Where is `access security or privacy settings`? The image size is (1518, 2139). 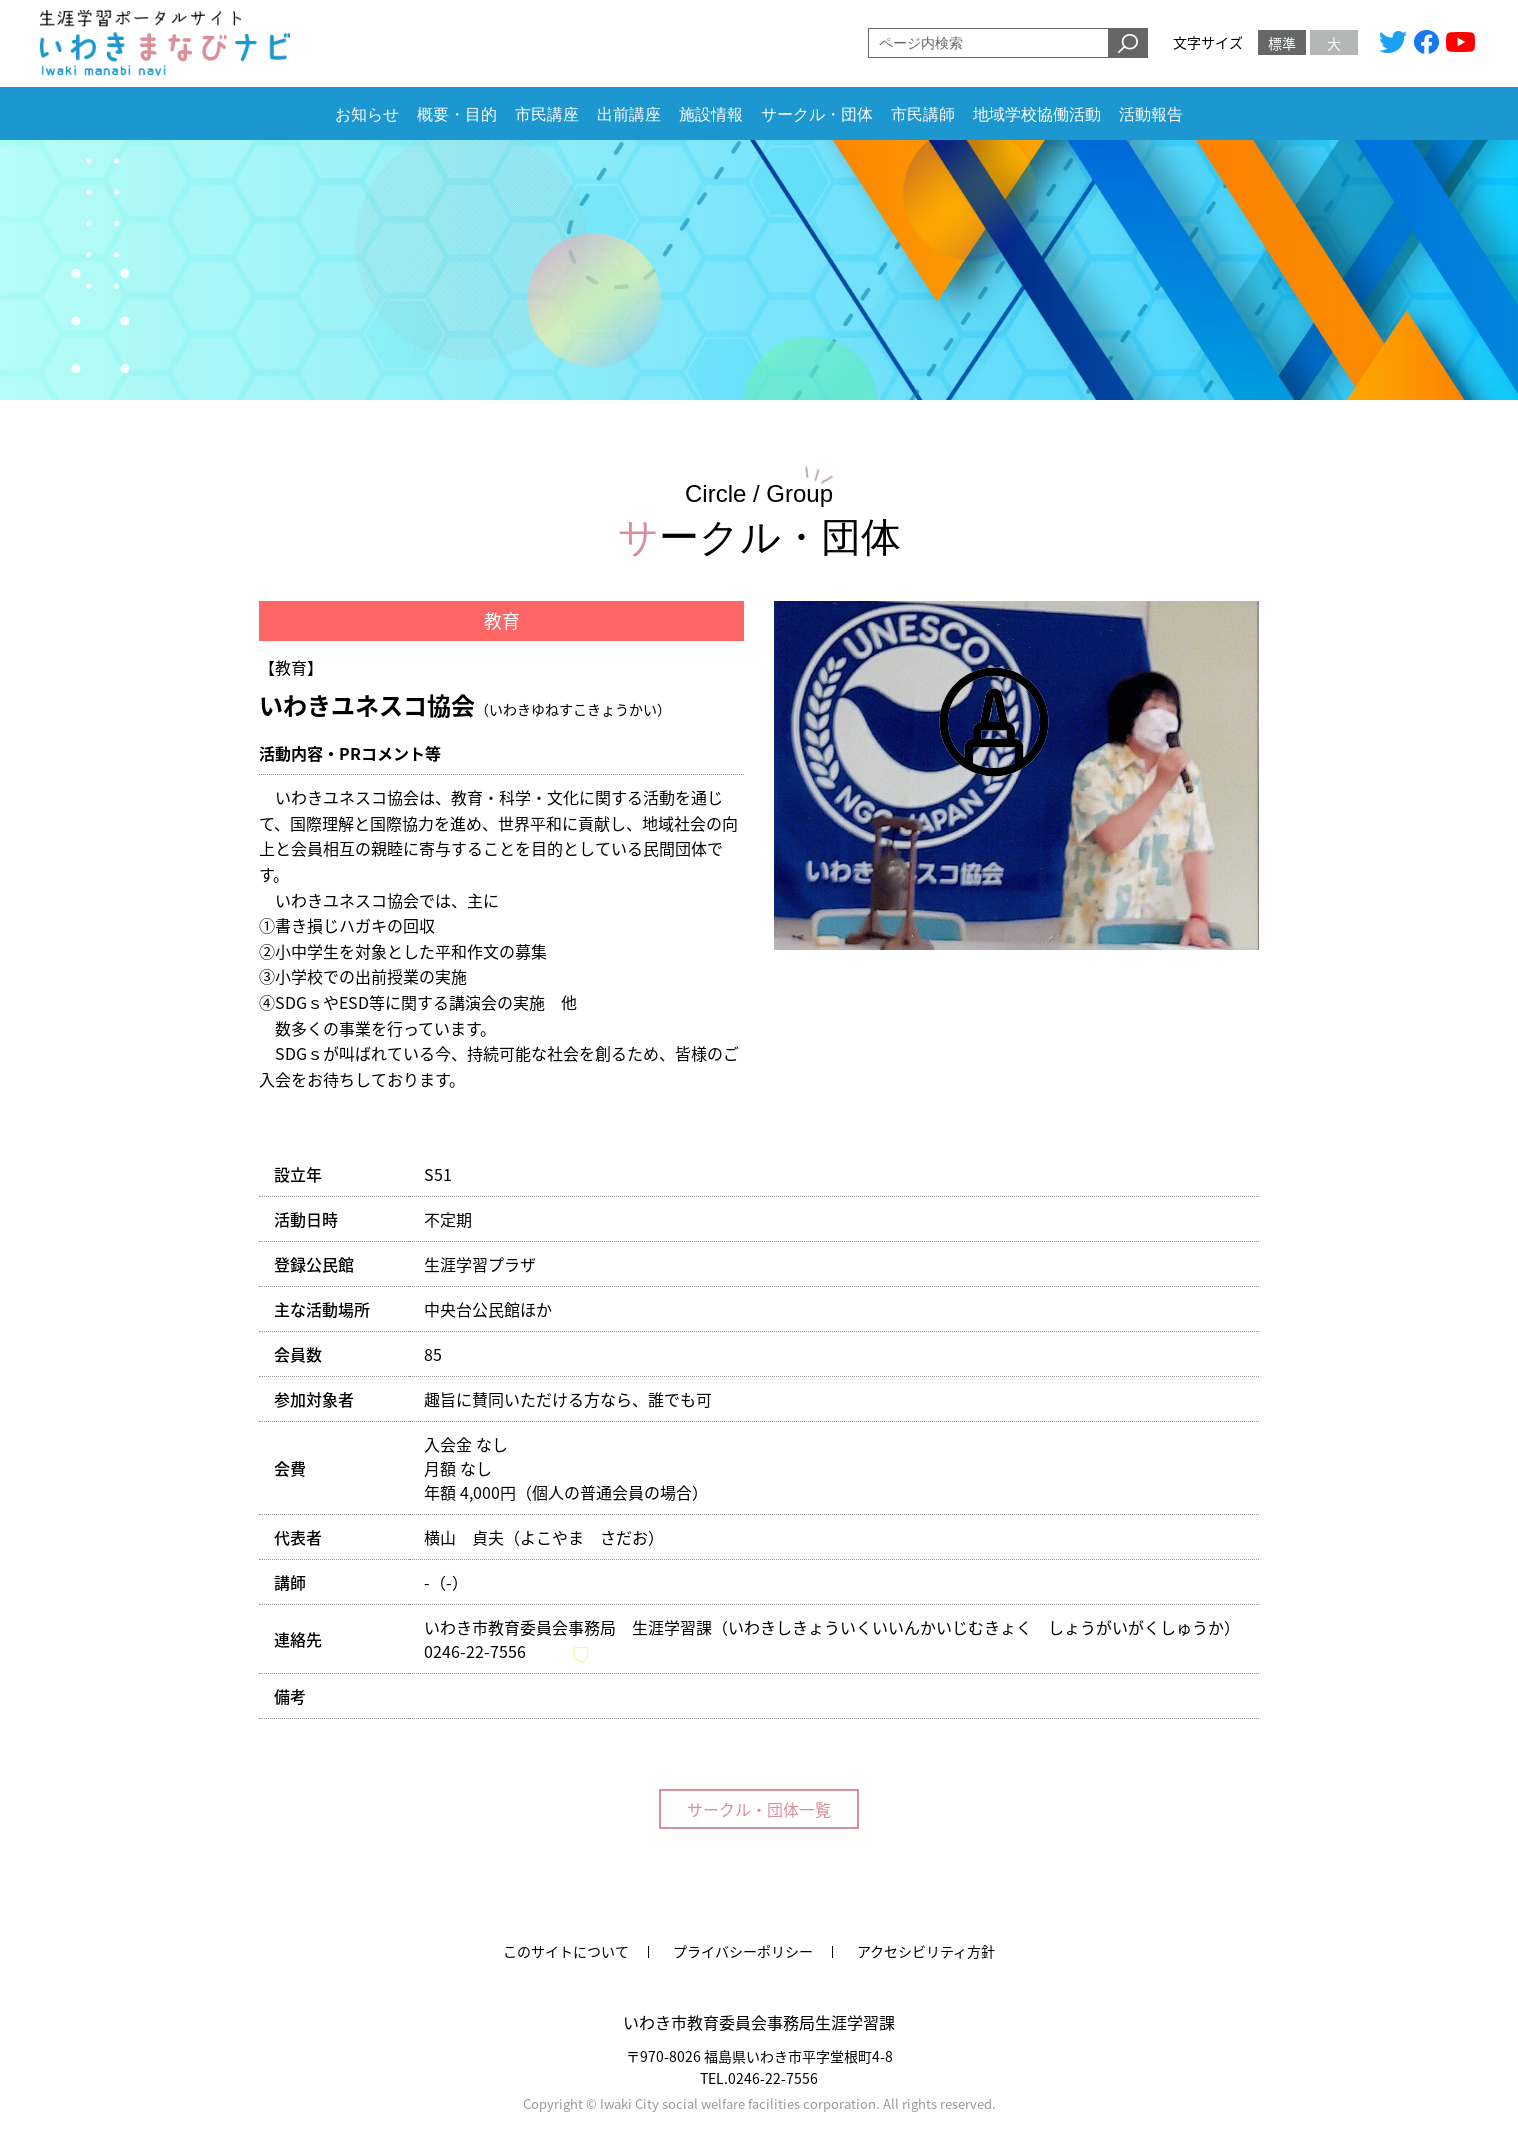
access security or privacy settings is located at coordinates (581, 1654).